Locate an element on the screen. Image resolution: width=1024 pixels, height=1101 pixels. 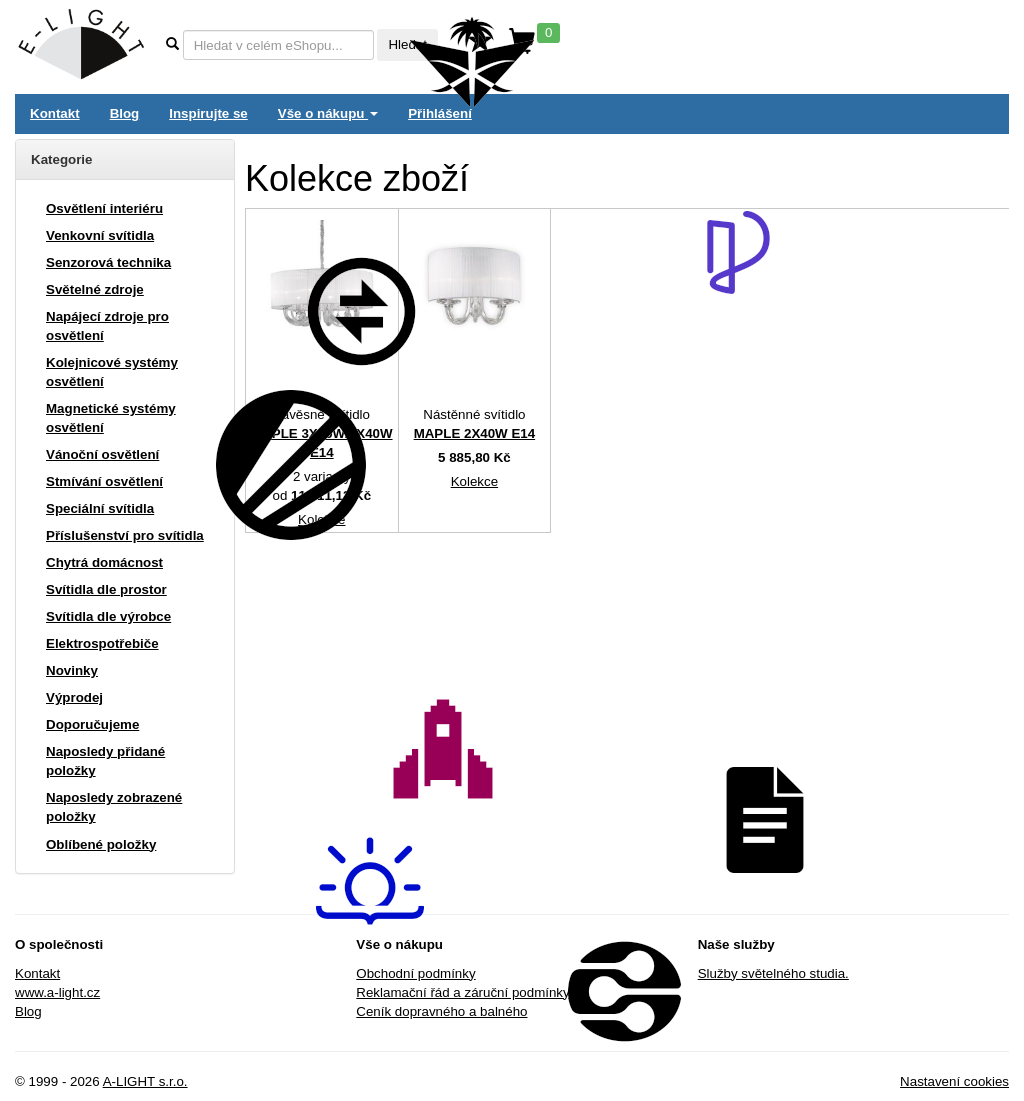
open google docs is located at coordinates (765, 820).